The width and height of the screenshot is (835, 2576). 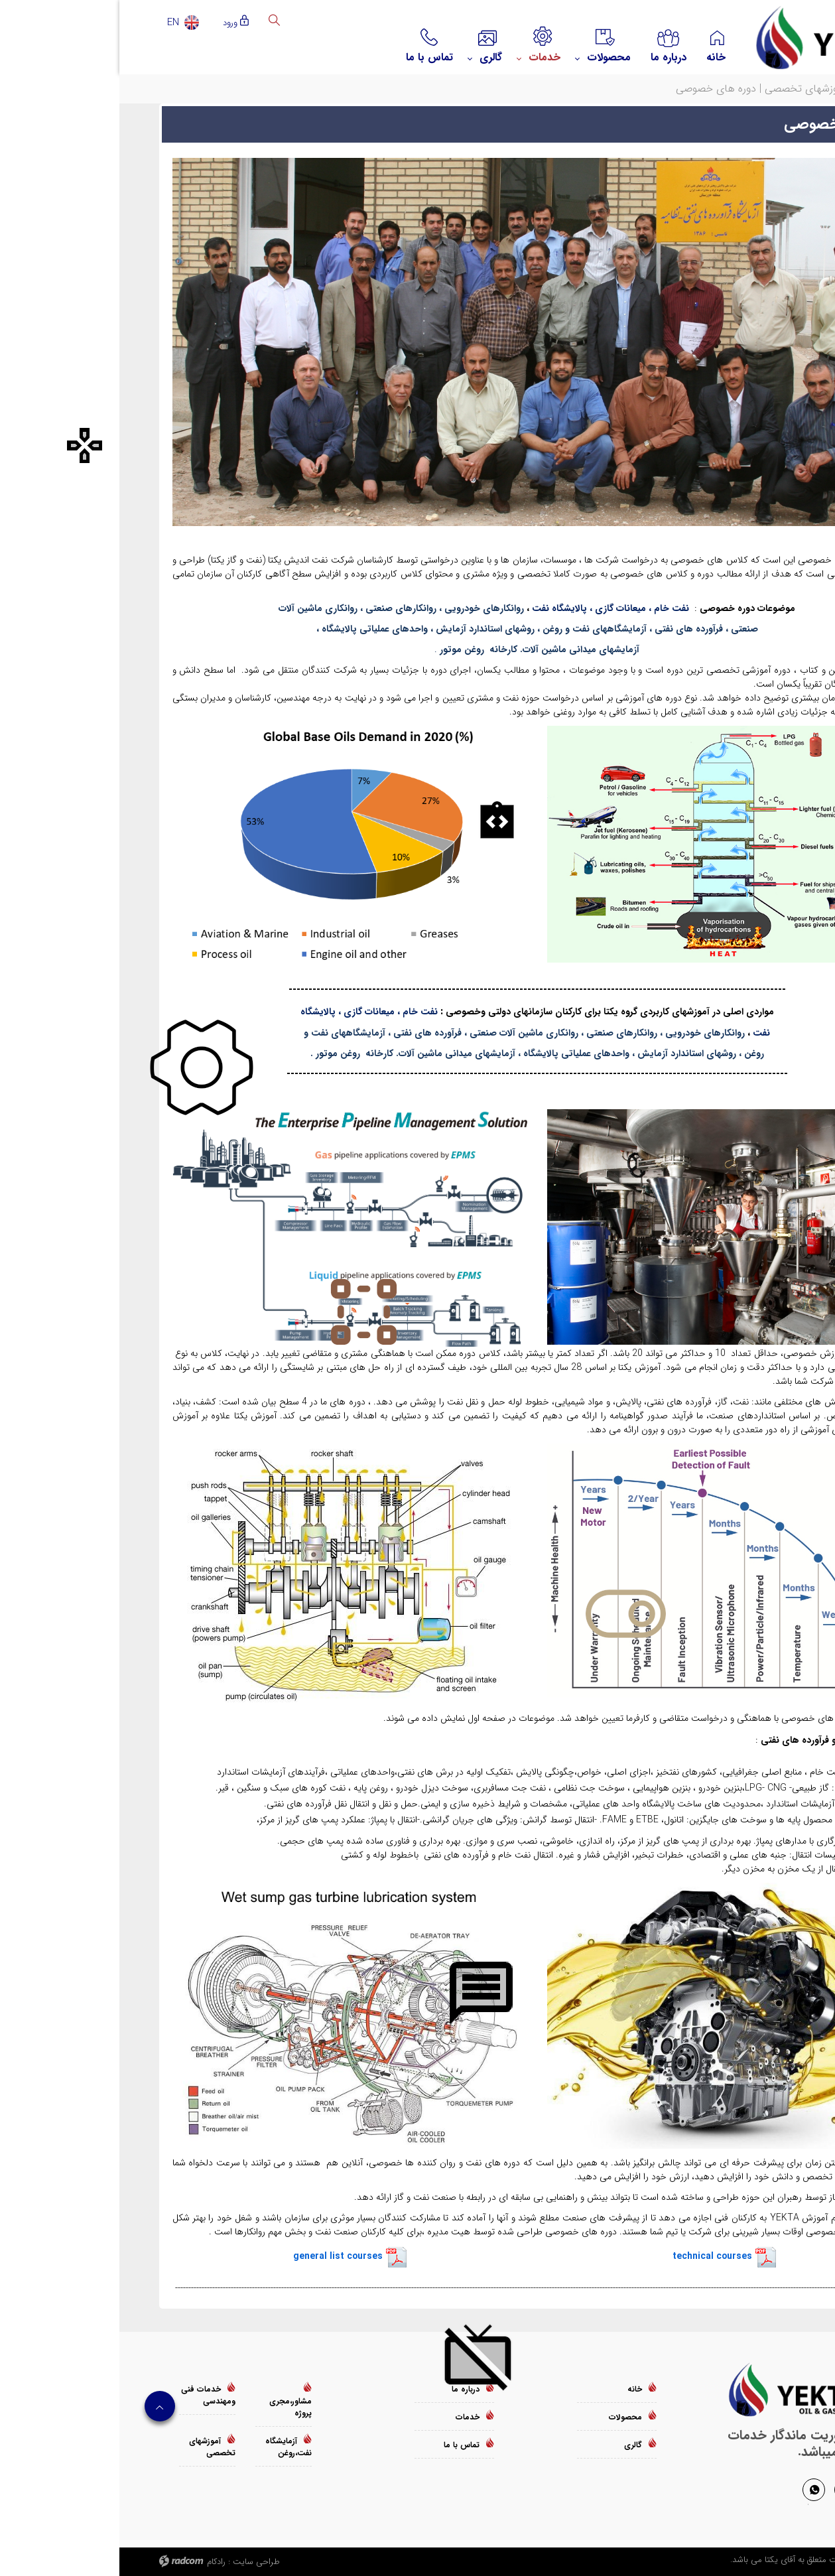 I want to click on access gaming features or settings, so click(x=84, y=445).